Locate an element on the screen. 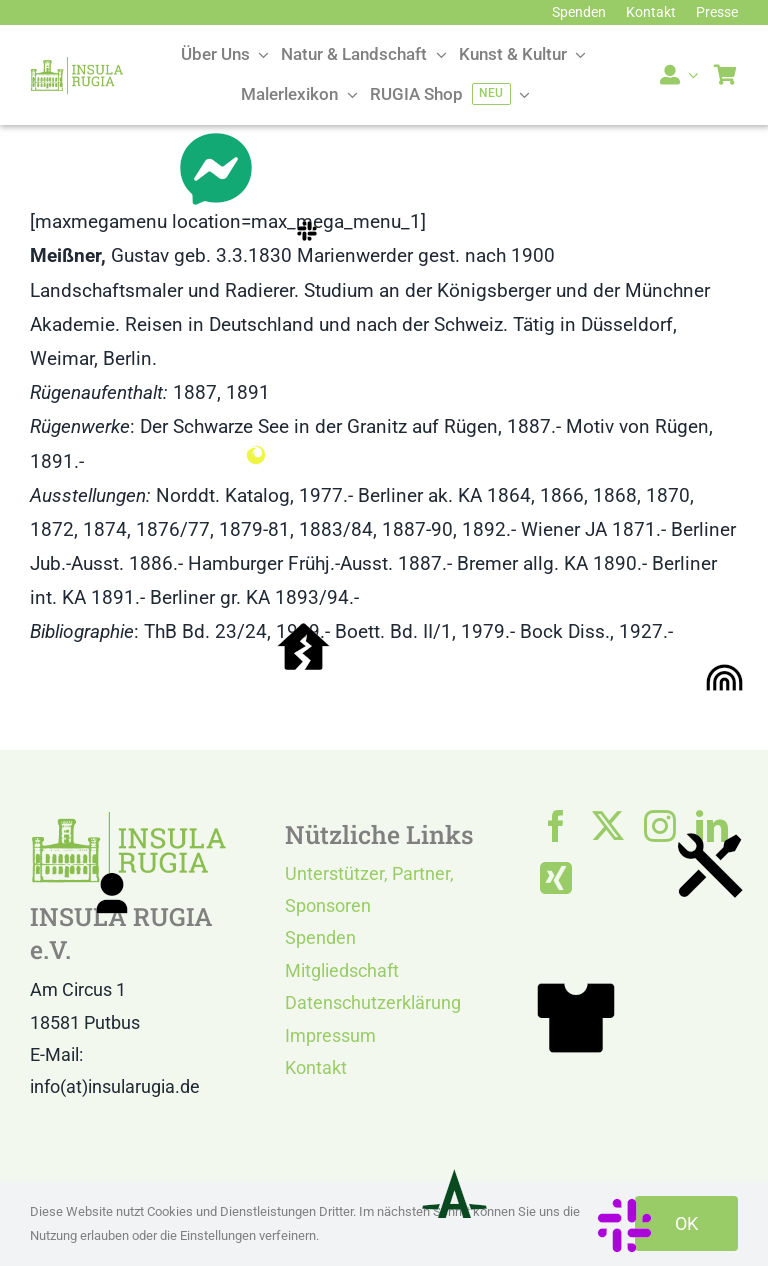 The height and width of the screenshot is (1266, 768). open facebook messenger is located at coordinates (216, 169).